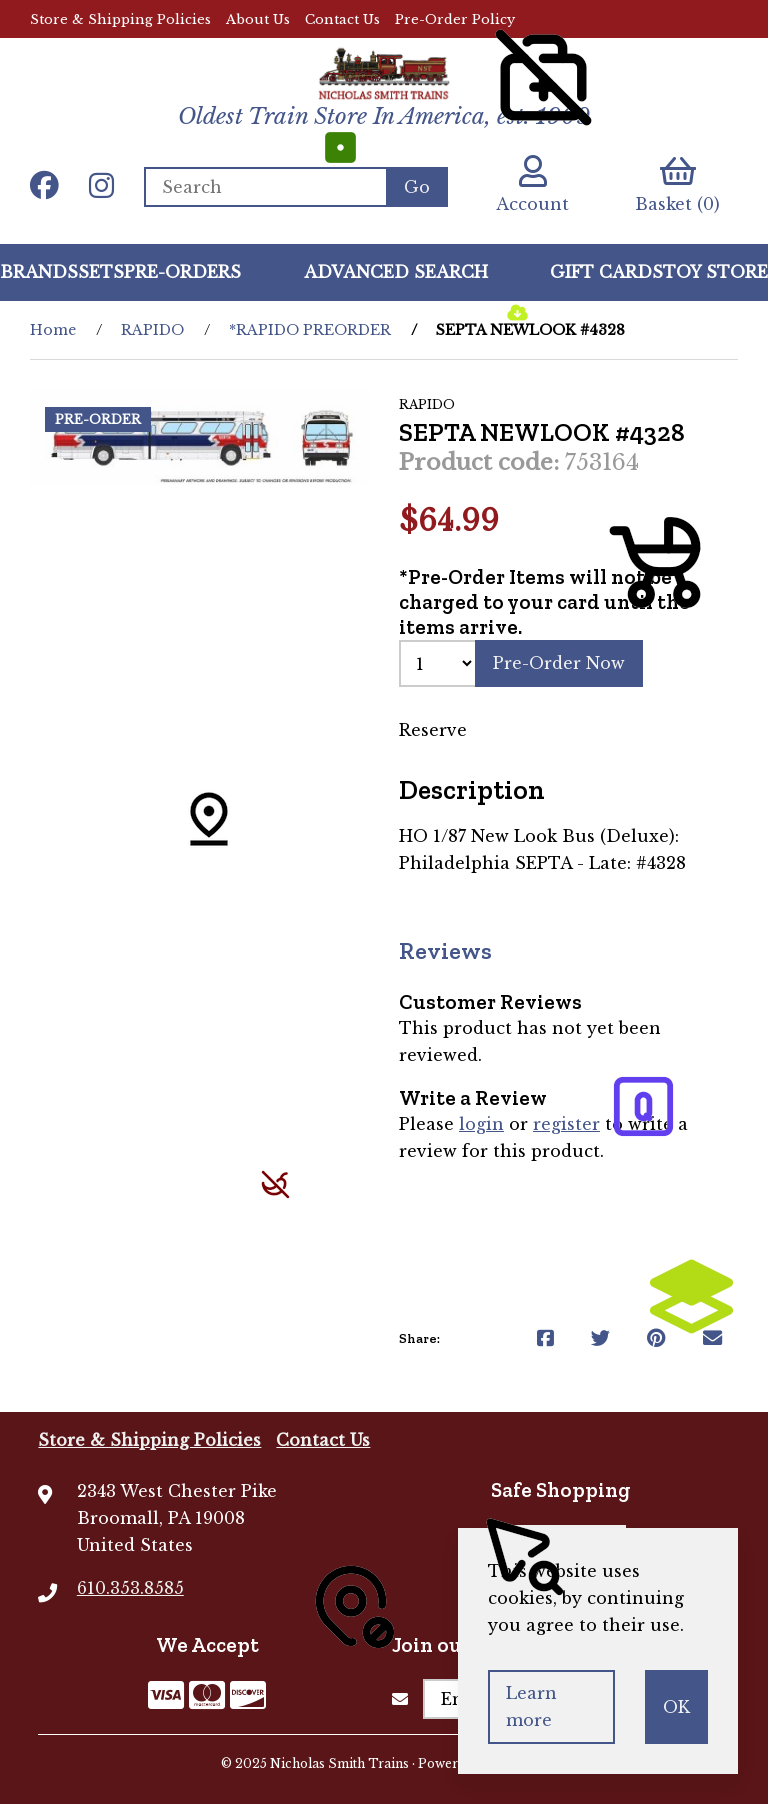  What do you see at coordinates (643, 1106) in the screenshot?
I see `represents the letter Q in a keyboard or text input` at bounding box center [643, 1106].